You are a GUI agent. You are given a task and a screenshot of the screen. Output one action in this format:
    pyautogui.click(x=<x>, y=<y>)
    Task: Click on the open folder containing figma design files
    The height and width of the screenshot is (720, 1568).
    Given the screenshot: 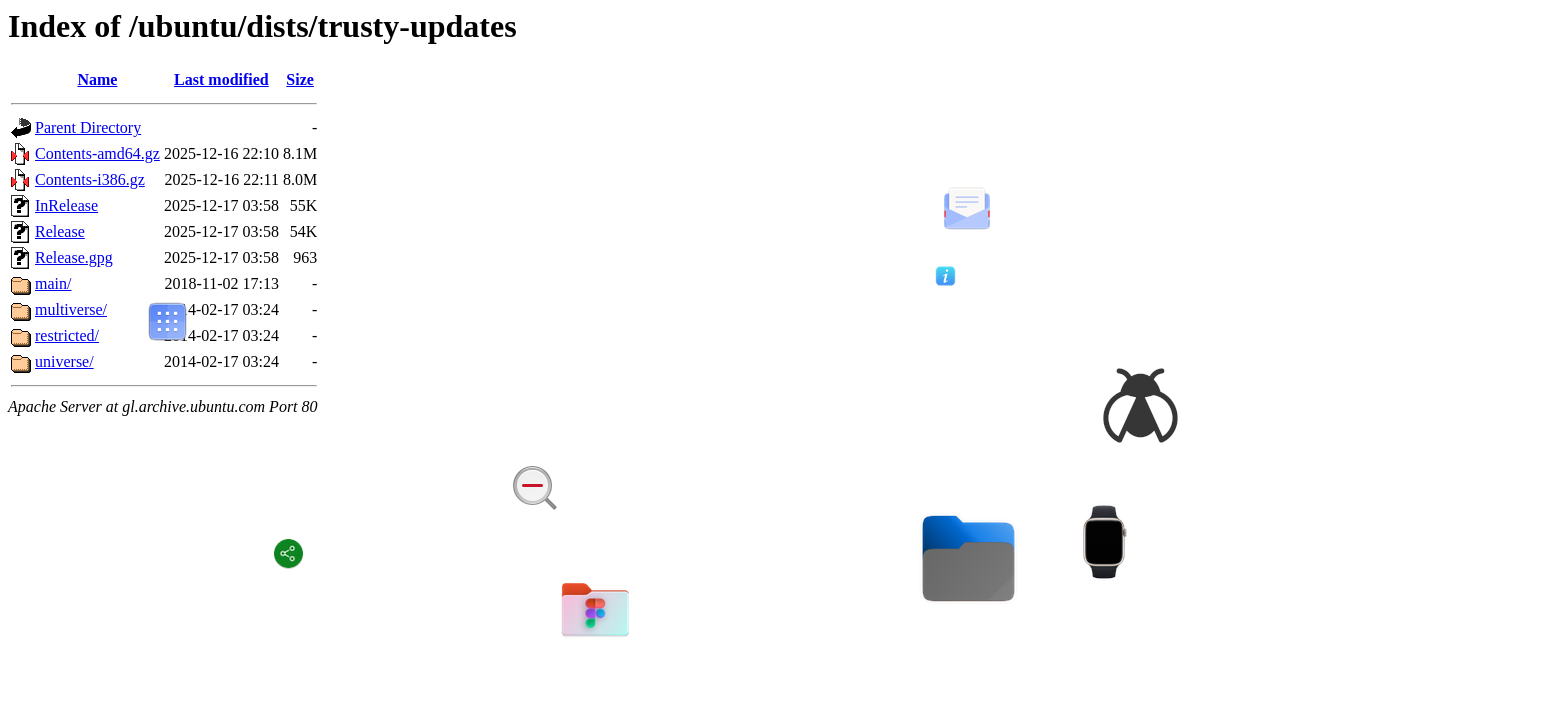 What is the action you would take?
    pyautogui.click(x=595, y=611)
    